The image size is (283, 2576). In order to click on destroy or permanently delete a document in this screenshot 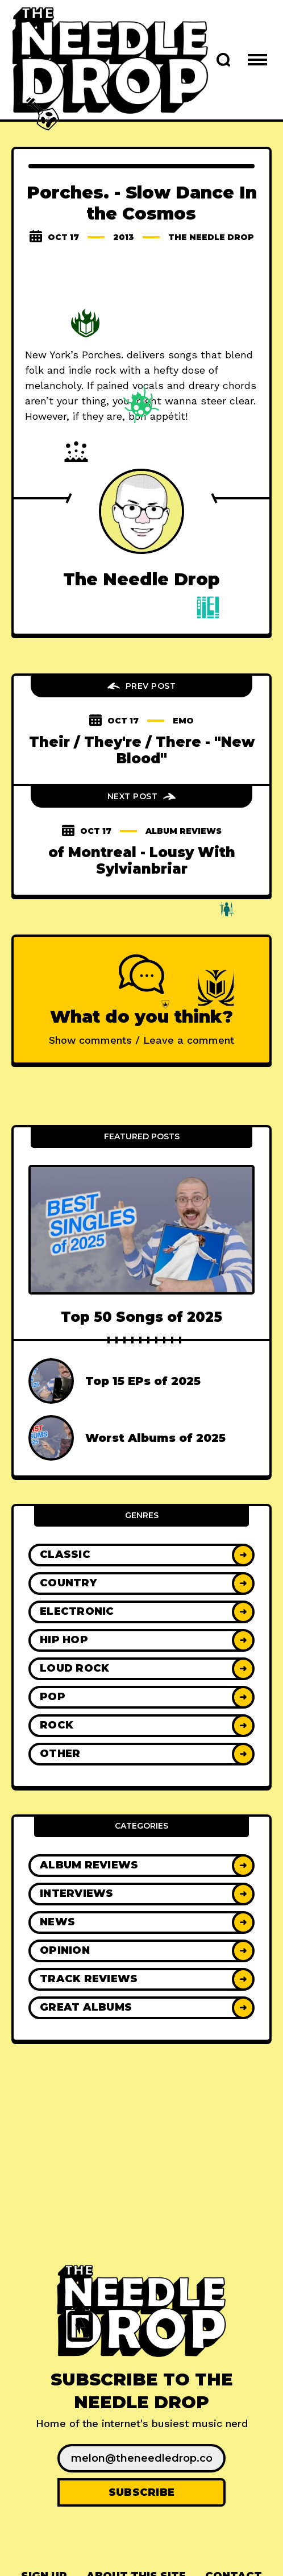, I will do `click(85, 323)`.